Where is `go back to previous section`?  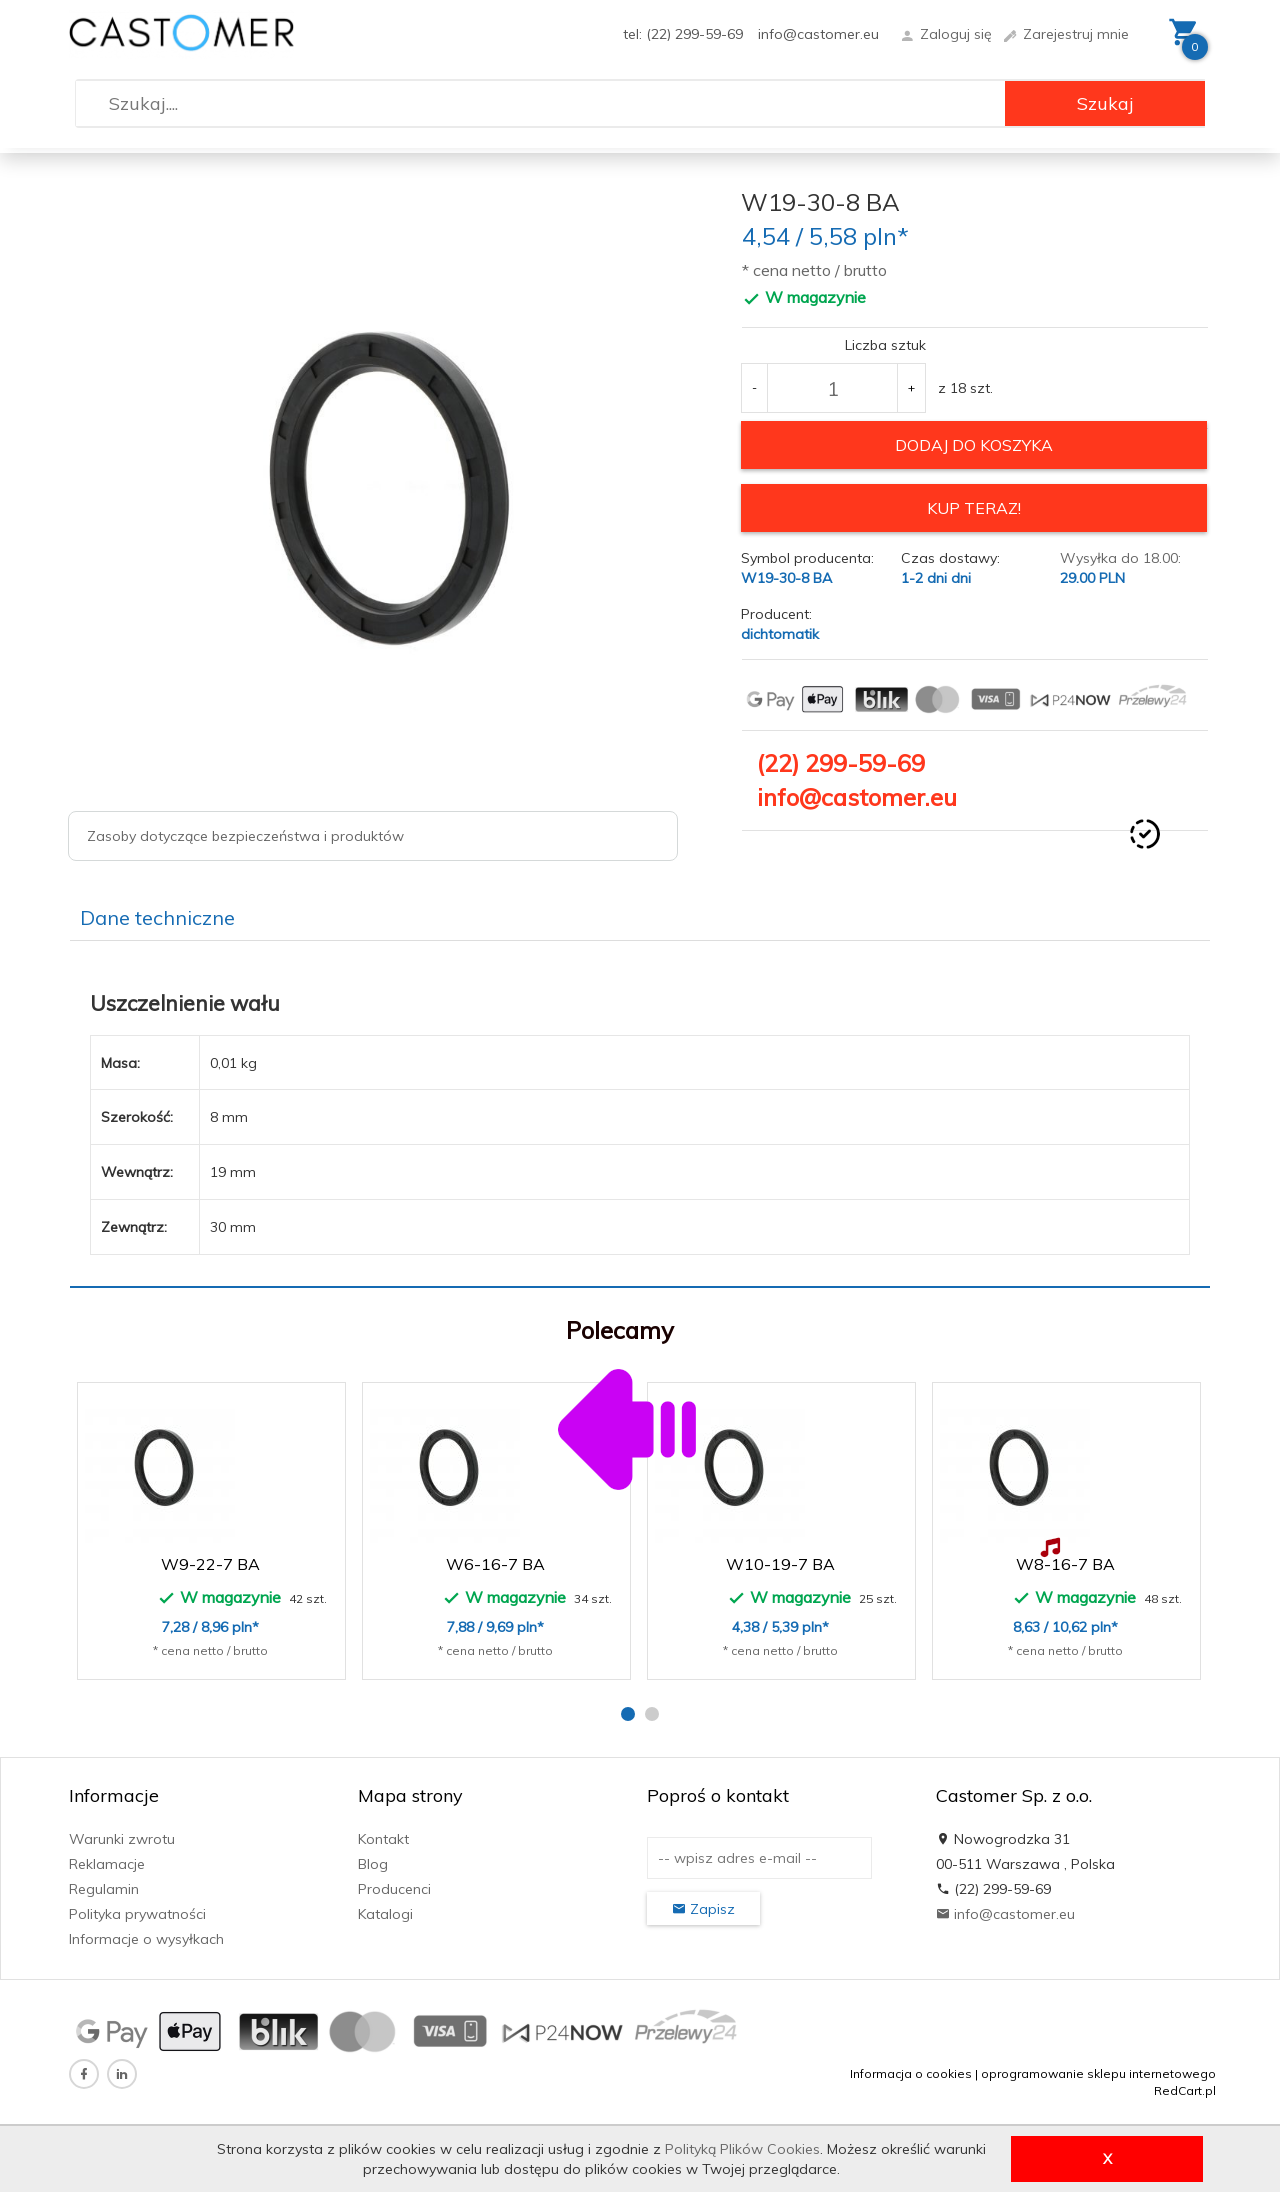 go back to previous section is located at coordinates (625, 1429).